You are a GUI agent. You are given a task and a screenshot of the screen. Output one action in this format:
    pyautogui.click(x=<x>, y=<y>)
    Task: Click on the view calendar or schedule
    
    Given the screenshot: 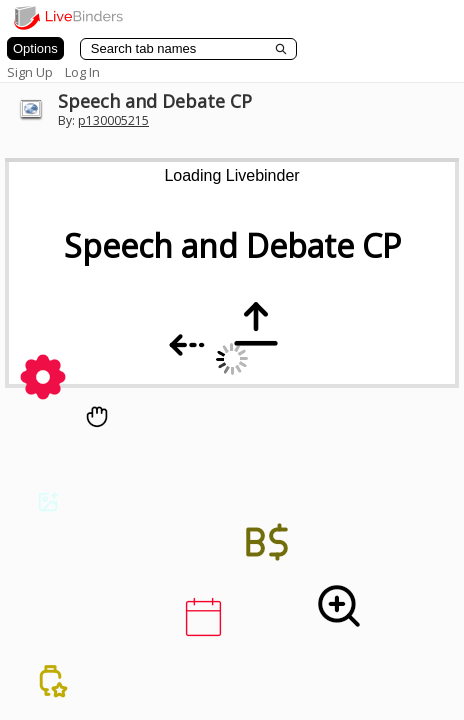 What is the action you would take?
    pyautogui.click(x=203, y=618)
    